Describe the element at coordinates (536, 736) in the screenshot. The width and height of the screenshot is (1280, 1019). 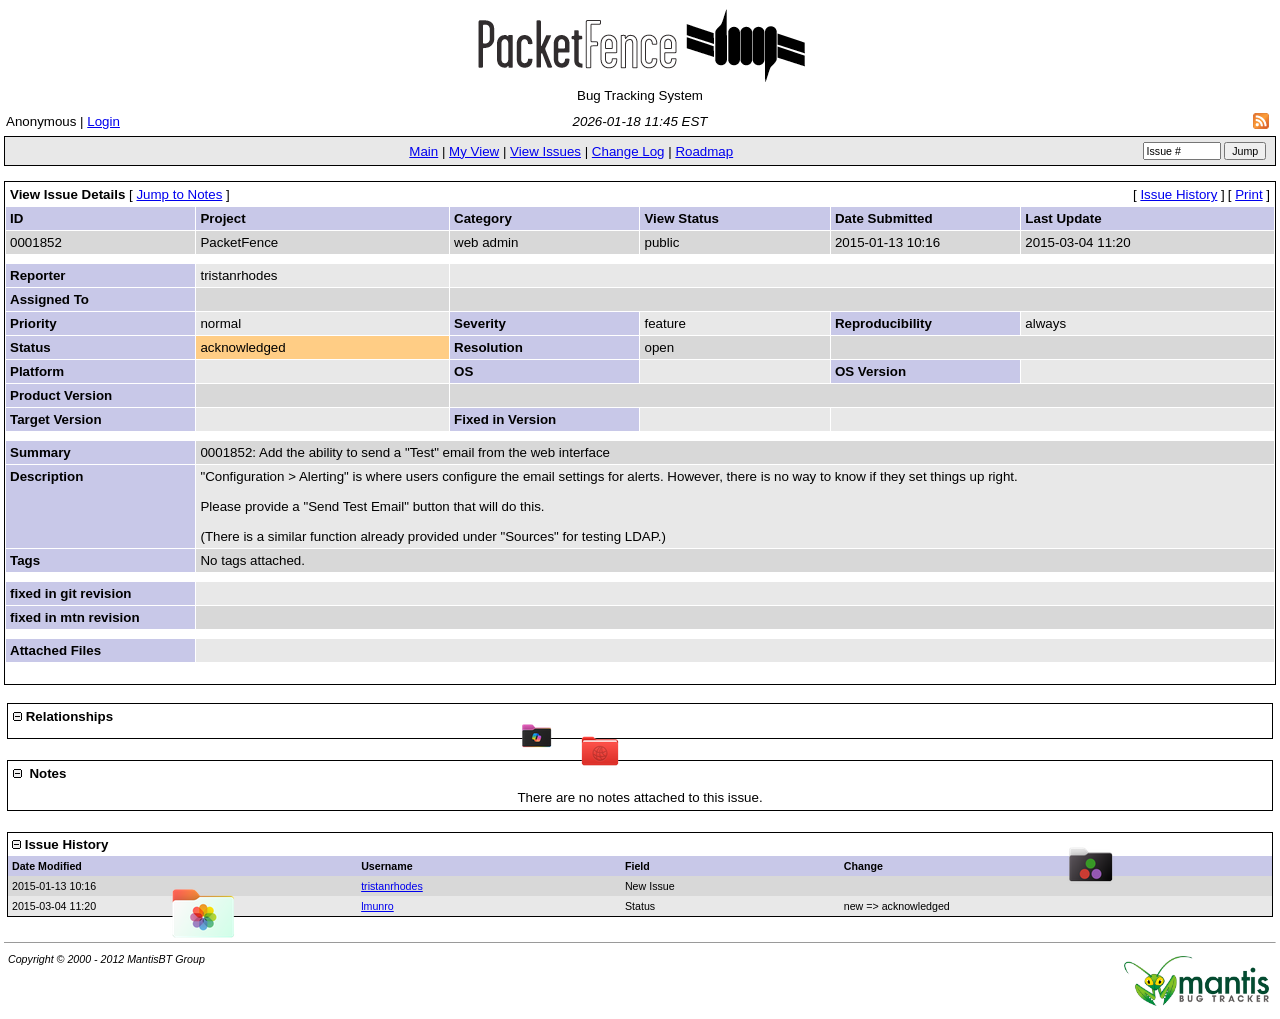
I see `open folder containing Microsoft Copilot 365 files` at that location.